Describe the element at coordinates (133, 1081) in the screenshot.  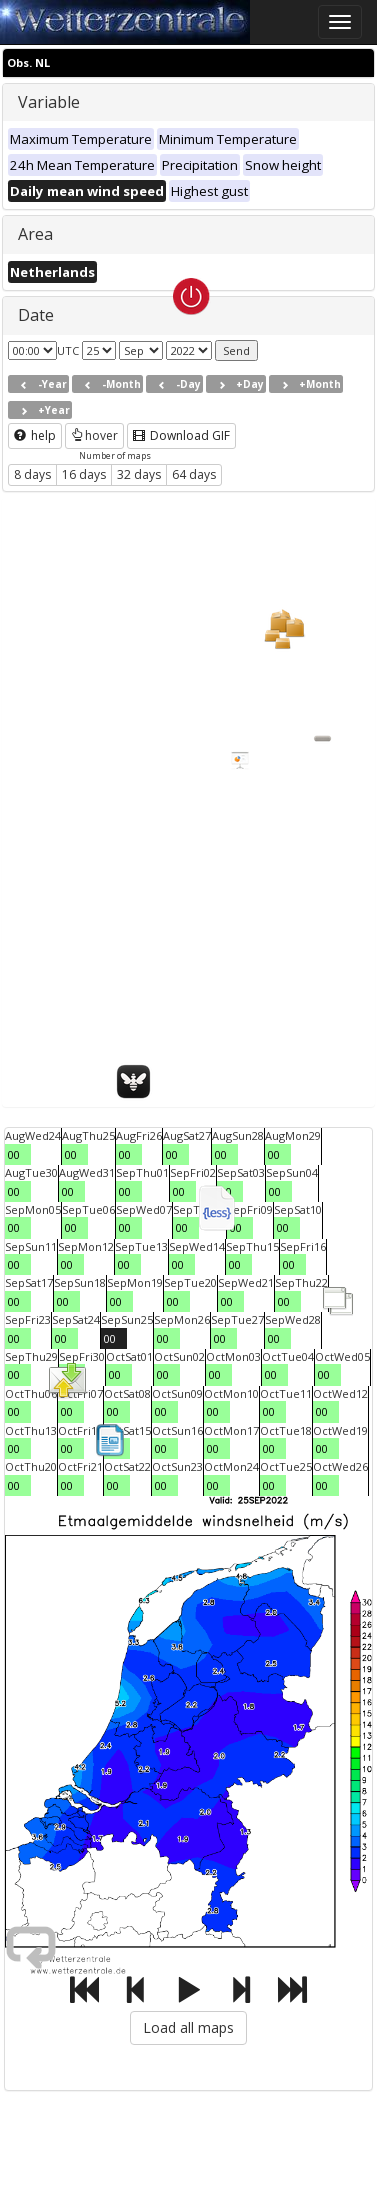
I see `open Kandji Self Service app for device management` at that location.